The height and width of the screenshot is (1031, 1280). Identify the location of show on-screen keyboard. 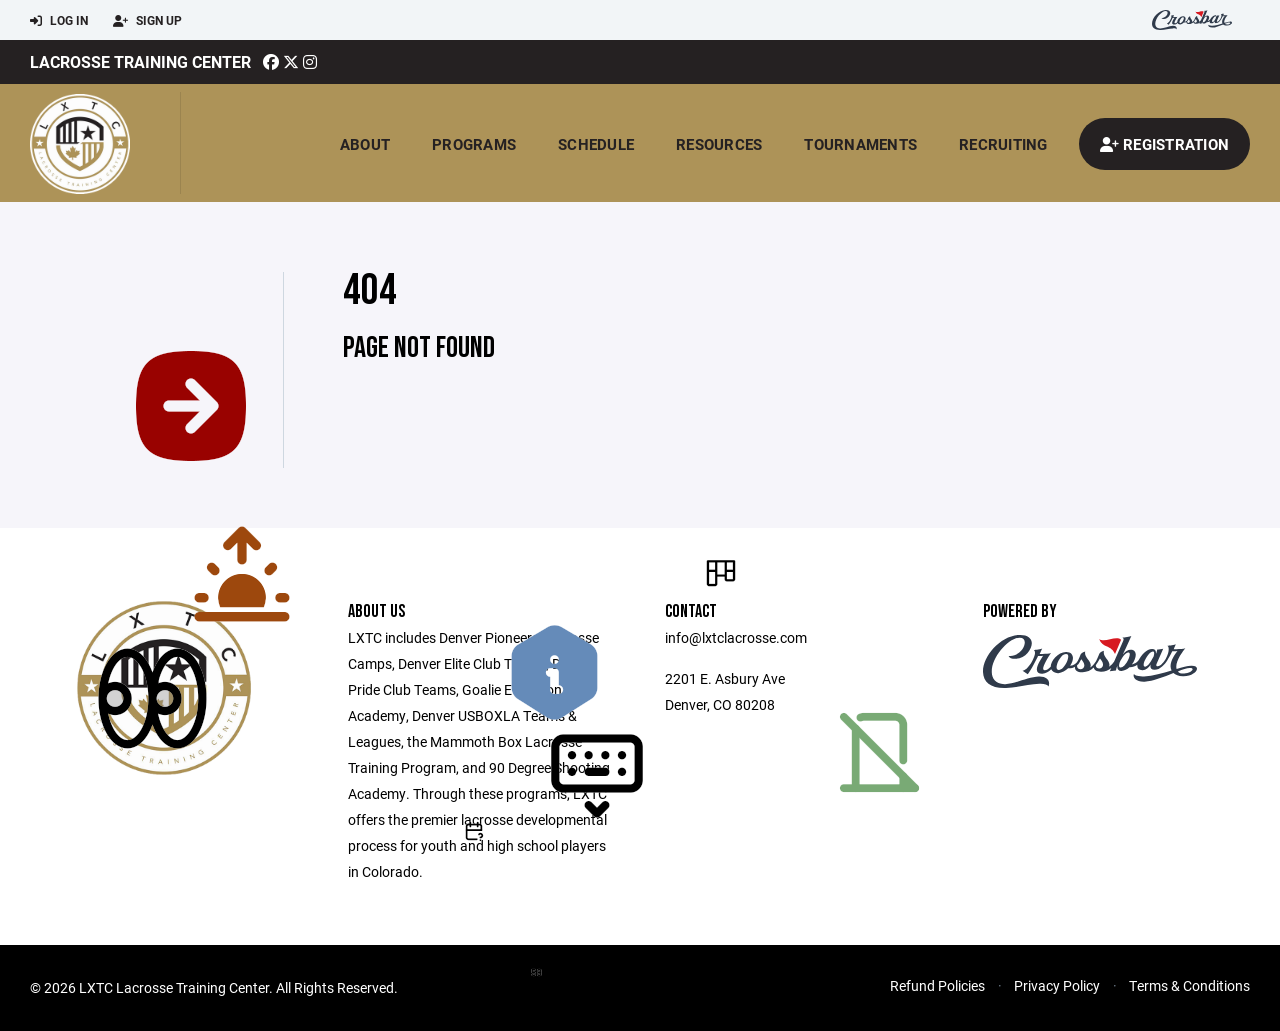
(597, 776).